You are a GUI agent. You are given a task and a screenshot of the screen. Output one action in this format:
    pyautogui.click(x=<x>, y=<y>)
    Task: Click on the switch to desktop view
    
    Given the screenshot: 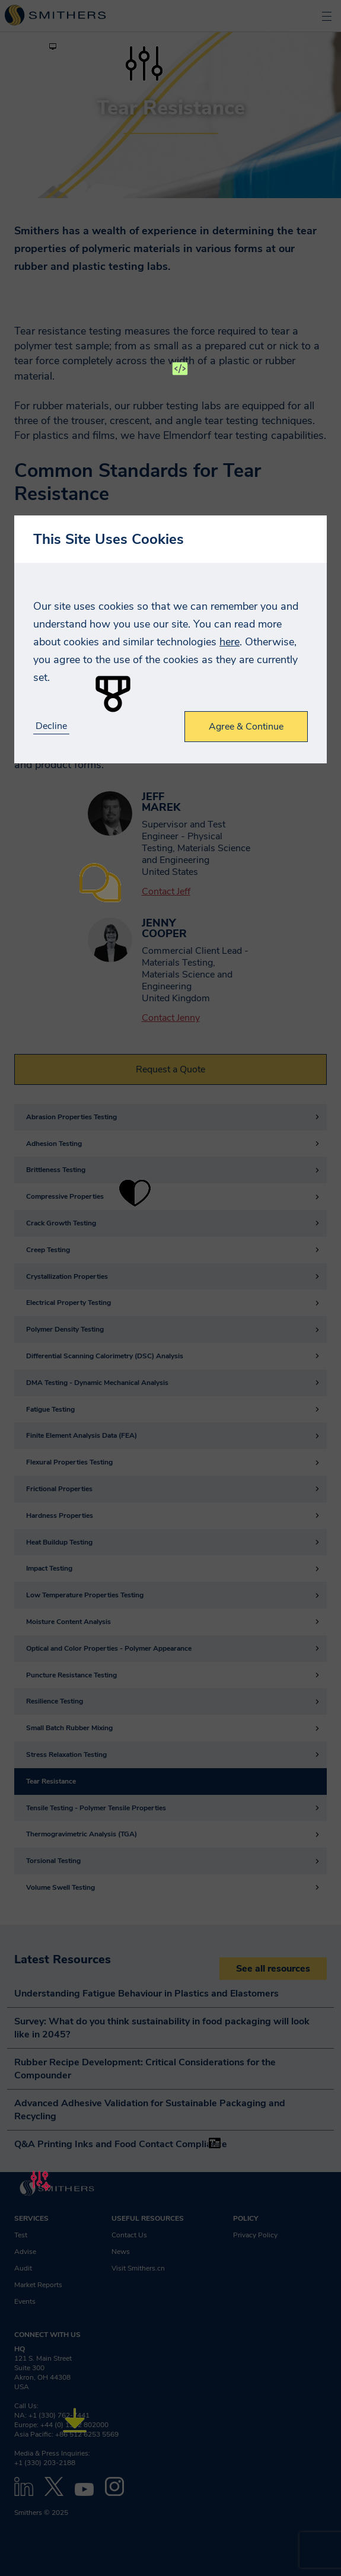 What is the action you would take?
    pyautogui.click(x=53, y=46)
    